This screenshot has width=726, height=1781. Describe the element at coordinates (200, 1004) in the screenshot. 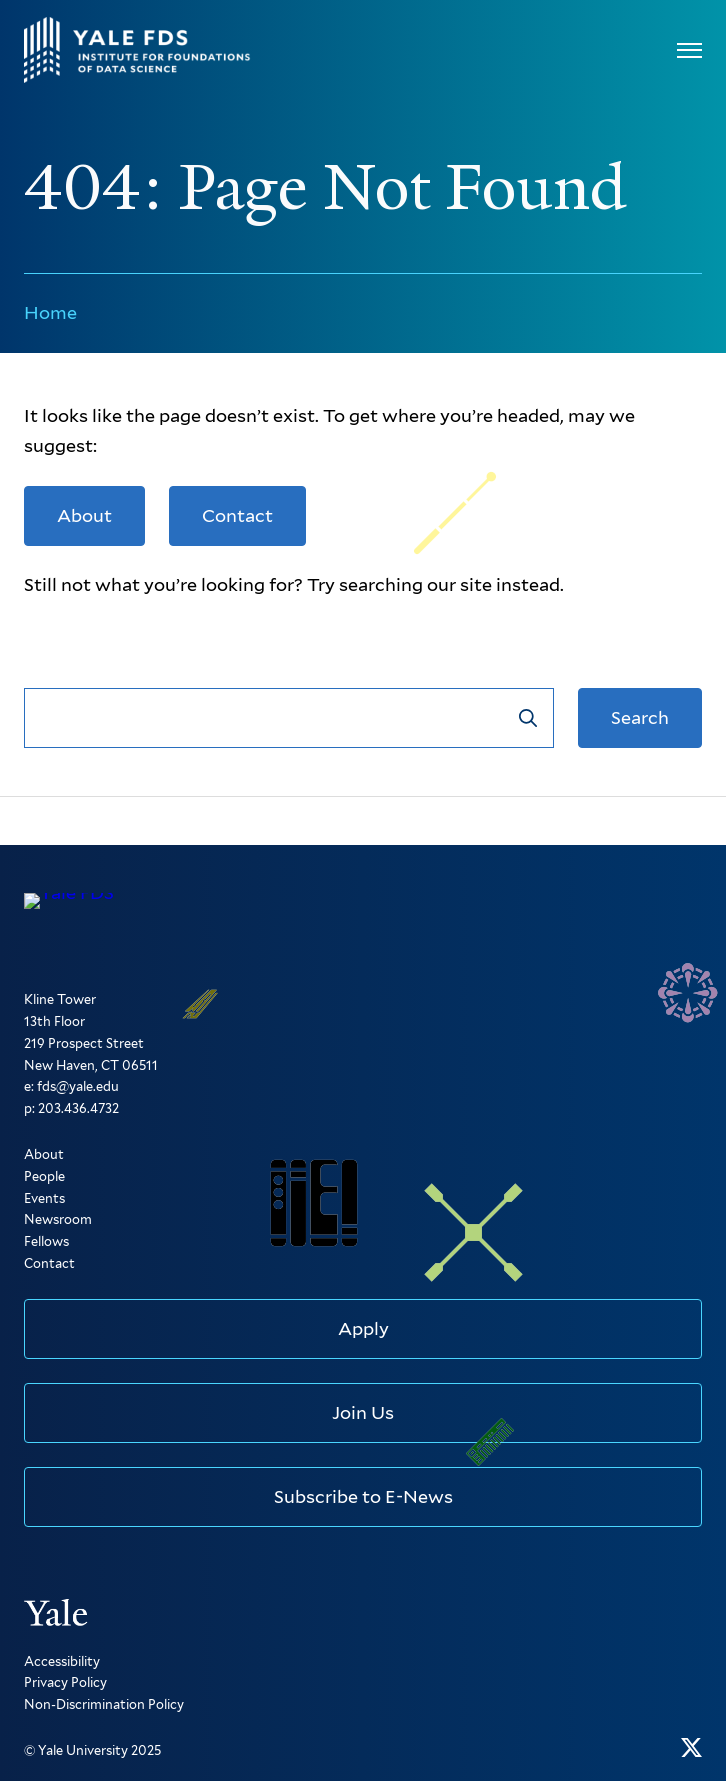

I see `wooden planks or lumber resource in a crafting game` at that location.